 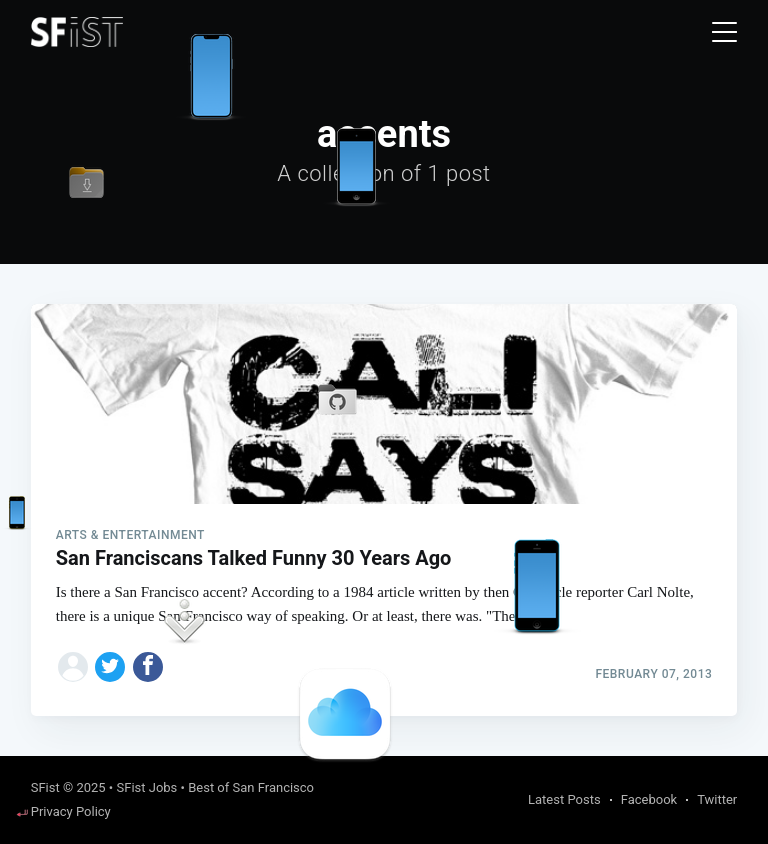 What do you see at coordinates (22, 813) in the screenshot?
I see `reply to all recipients of an email` at bounding box center [22, 813].